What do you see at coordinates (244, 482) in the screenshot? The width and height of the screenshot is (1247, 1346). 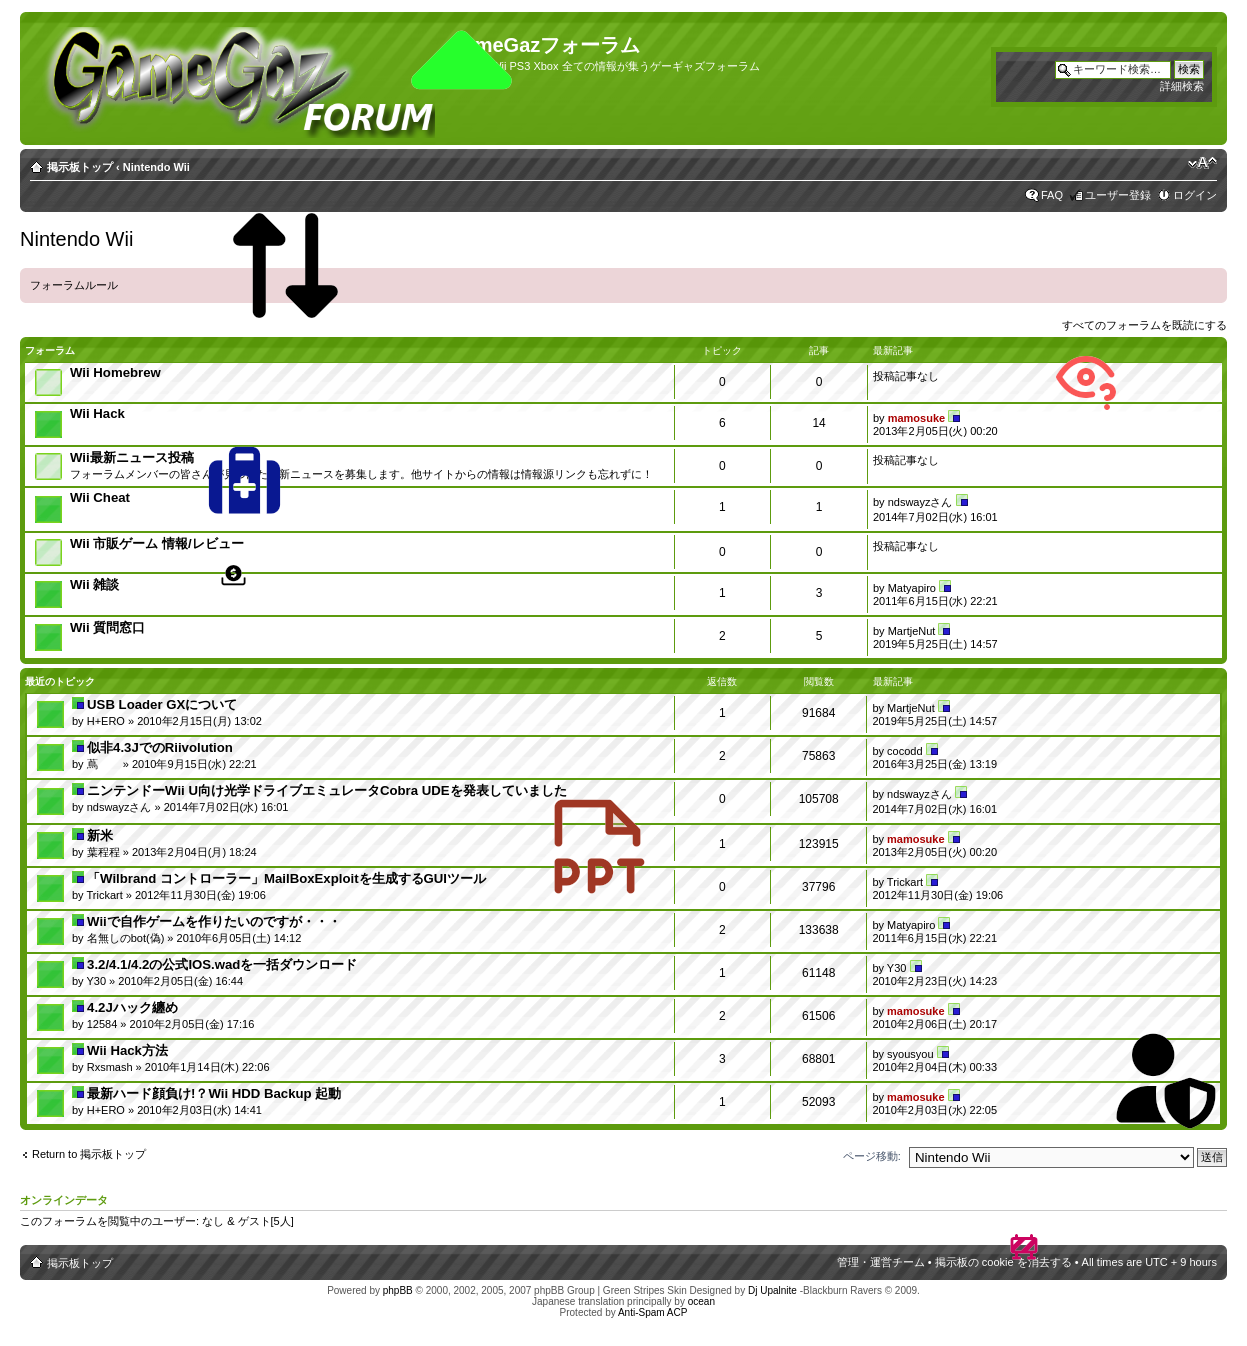 I see `access medical or health-related information` at bounding box center [244, 482].